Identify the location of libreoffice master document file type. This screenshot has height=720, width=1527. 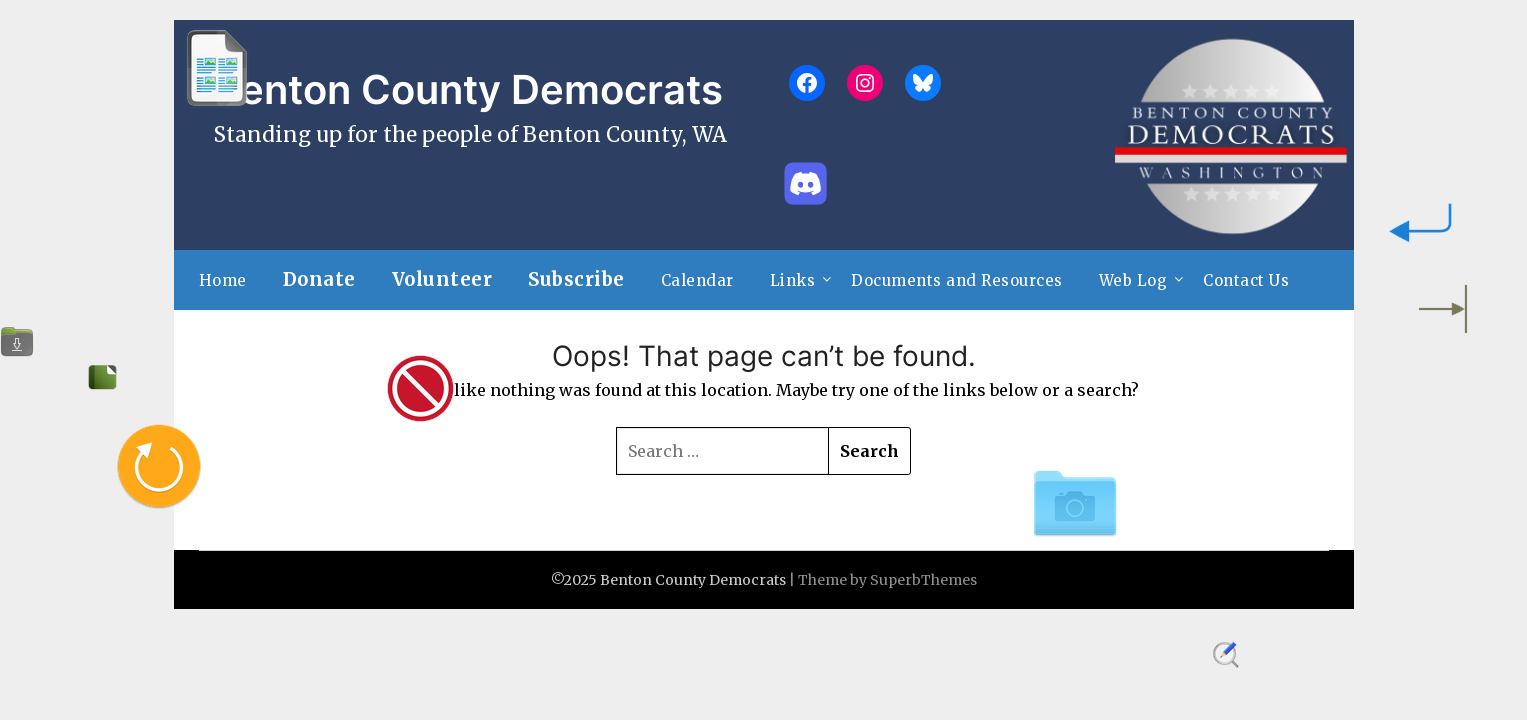
(217, 68).